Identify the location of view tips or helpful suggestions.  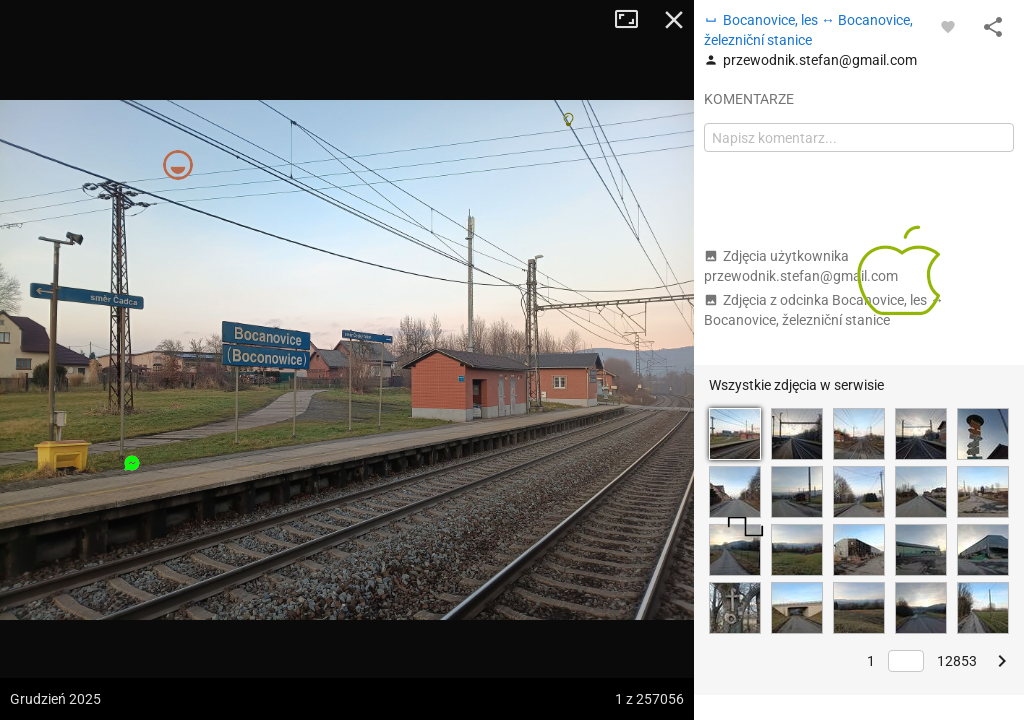
(568, 119).